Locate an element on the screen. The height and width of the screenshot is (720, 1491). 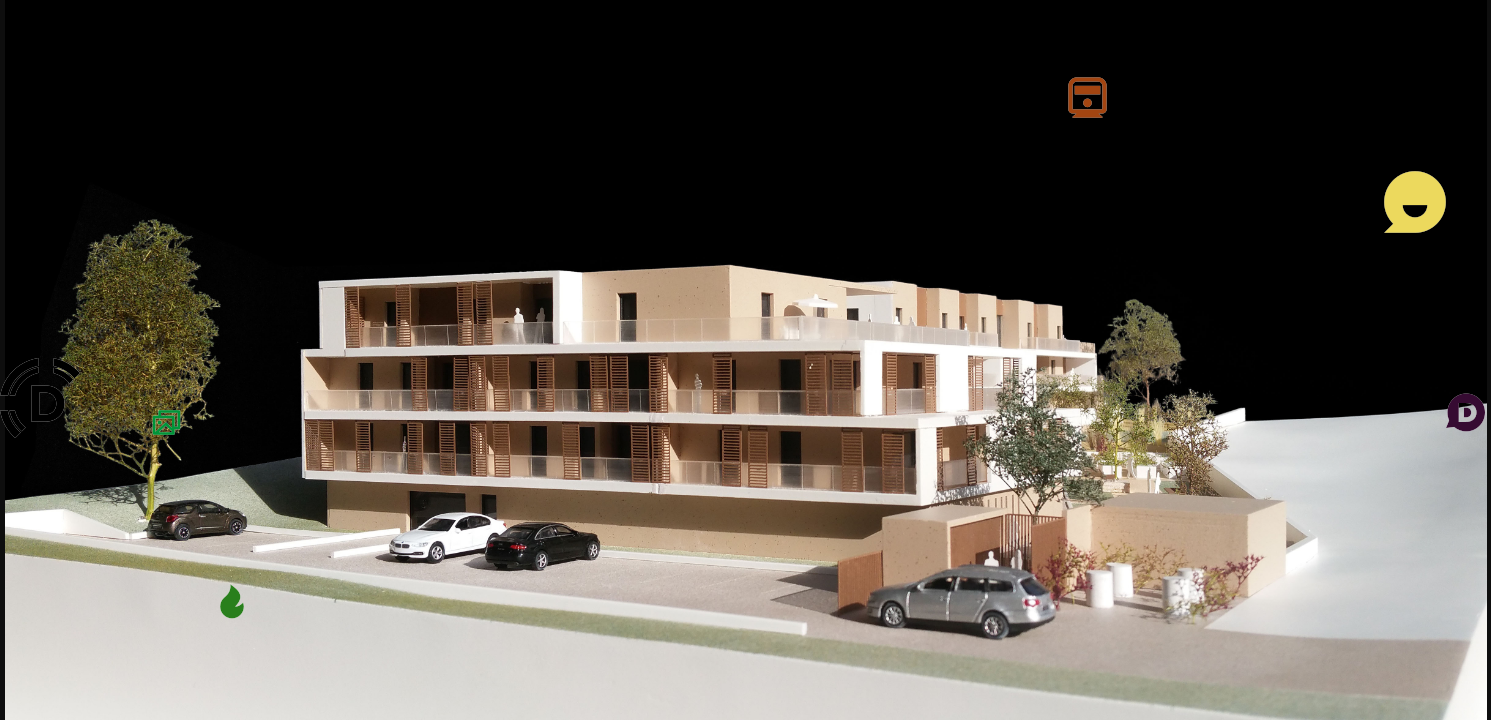
open Disqus comments section is located at coordinates (1465, 412).